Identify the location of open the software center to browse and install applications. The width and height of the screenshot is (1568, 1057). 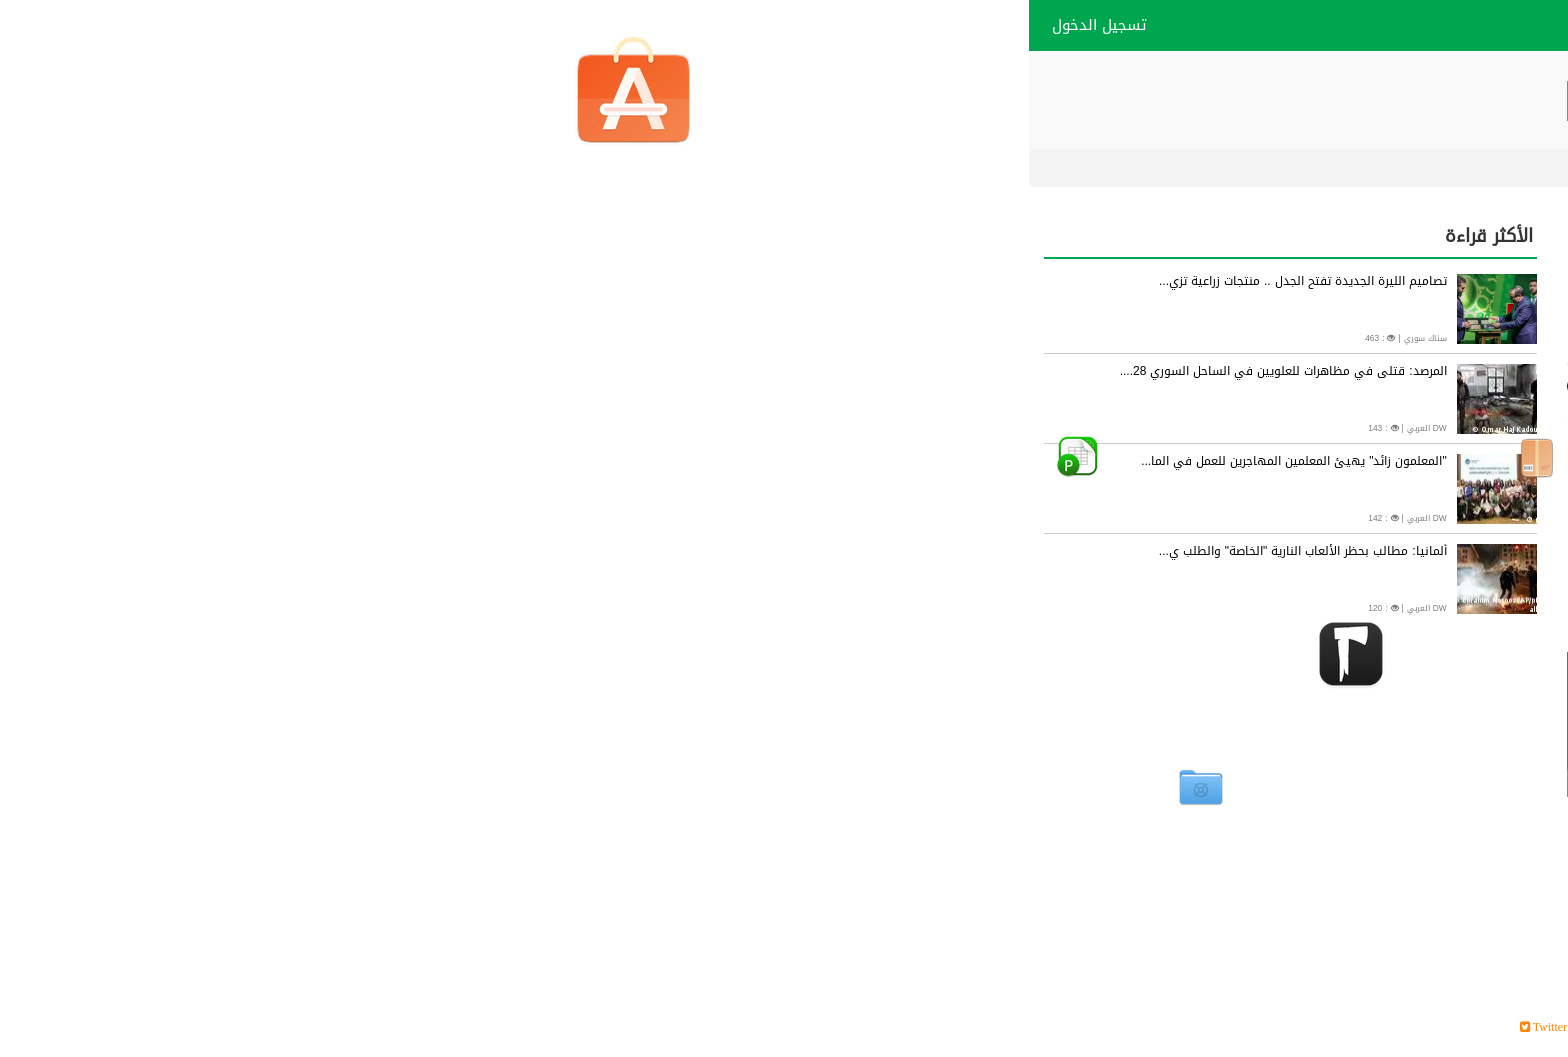
(633, 98).